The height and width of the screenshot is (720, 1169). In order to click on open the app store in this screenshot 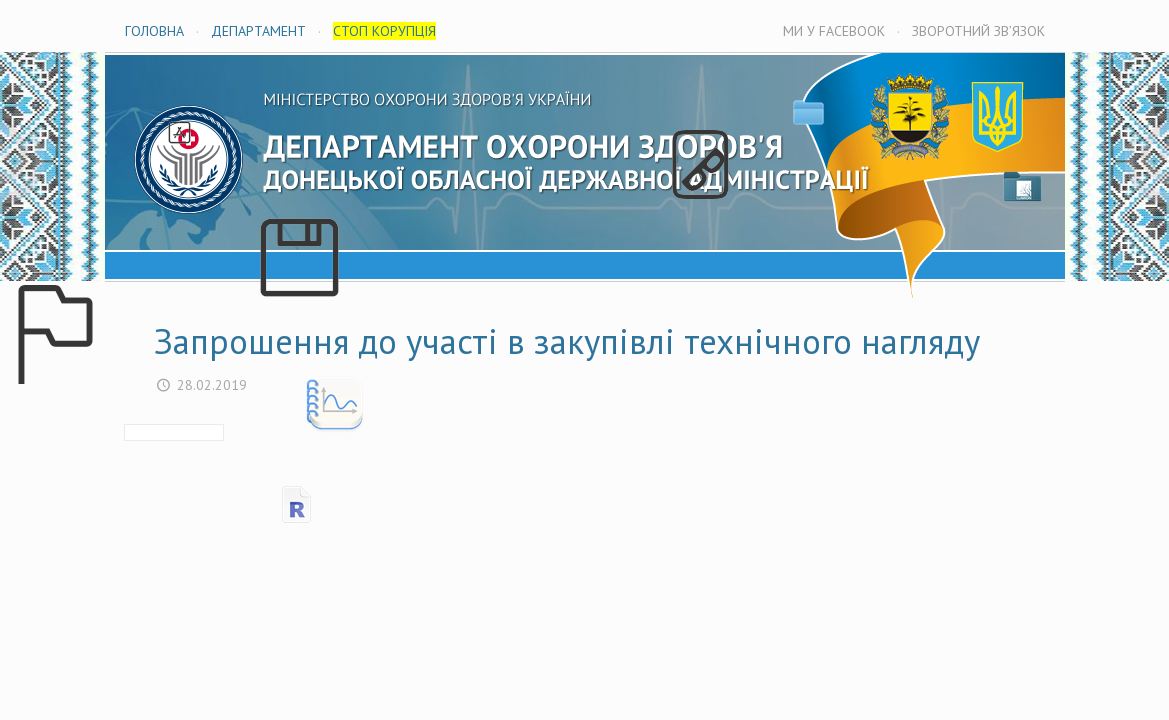, I will do `click(179, 132)`.